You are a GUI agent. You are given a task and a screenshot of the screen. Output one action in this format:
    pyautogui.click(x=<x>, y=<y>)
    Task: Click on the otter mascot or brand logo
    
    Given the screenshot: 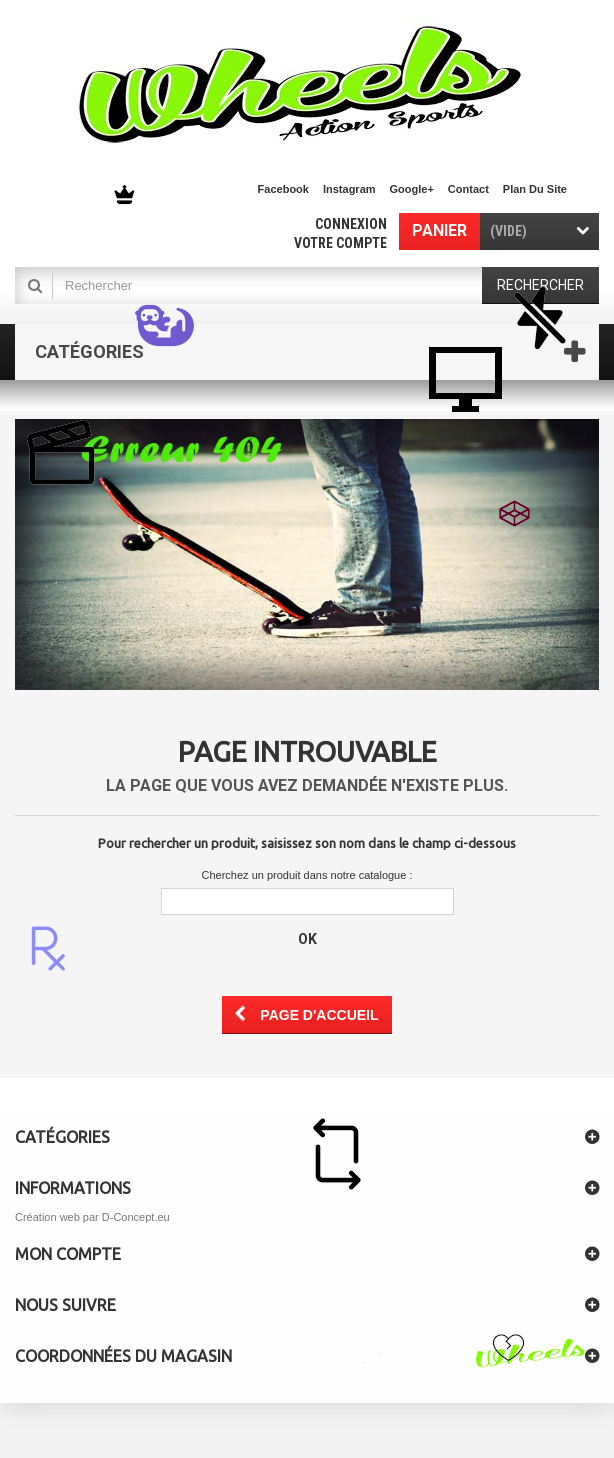 What is the action you would take?
    pyautogui.click(x=164, y=325)
    